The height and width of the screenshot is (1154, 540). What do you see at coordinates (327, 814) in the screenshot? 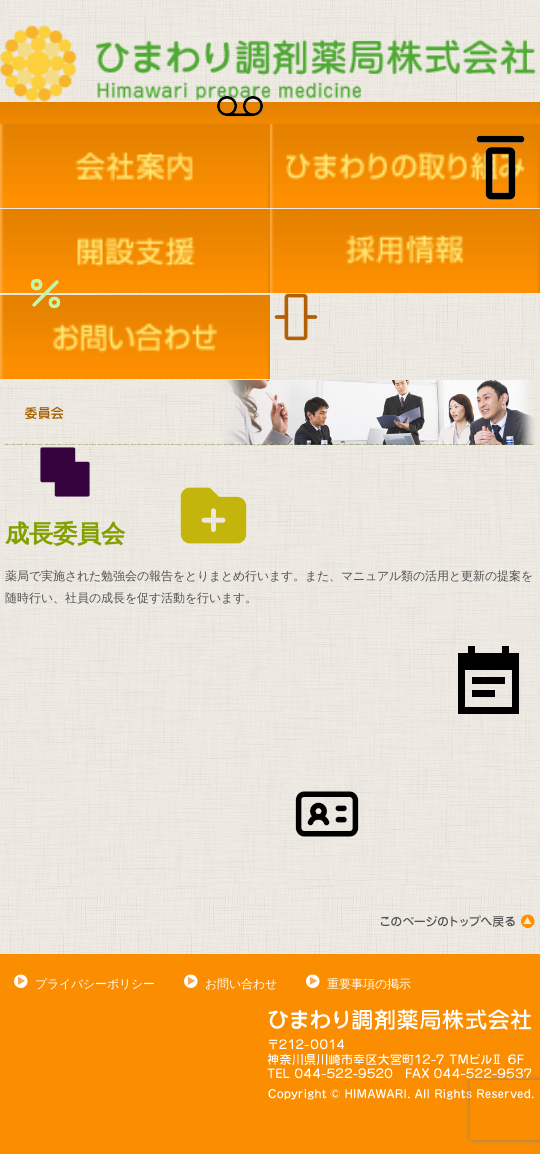
I see `view your profile or identity information` at bounding box center [327, 814].